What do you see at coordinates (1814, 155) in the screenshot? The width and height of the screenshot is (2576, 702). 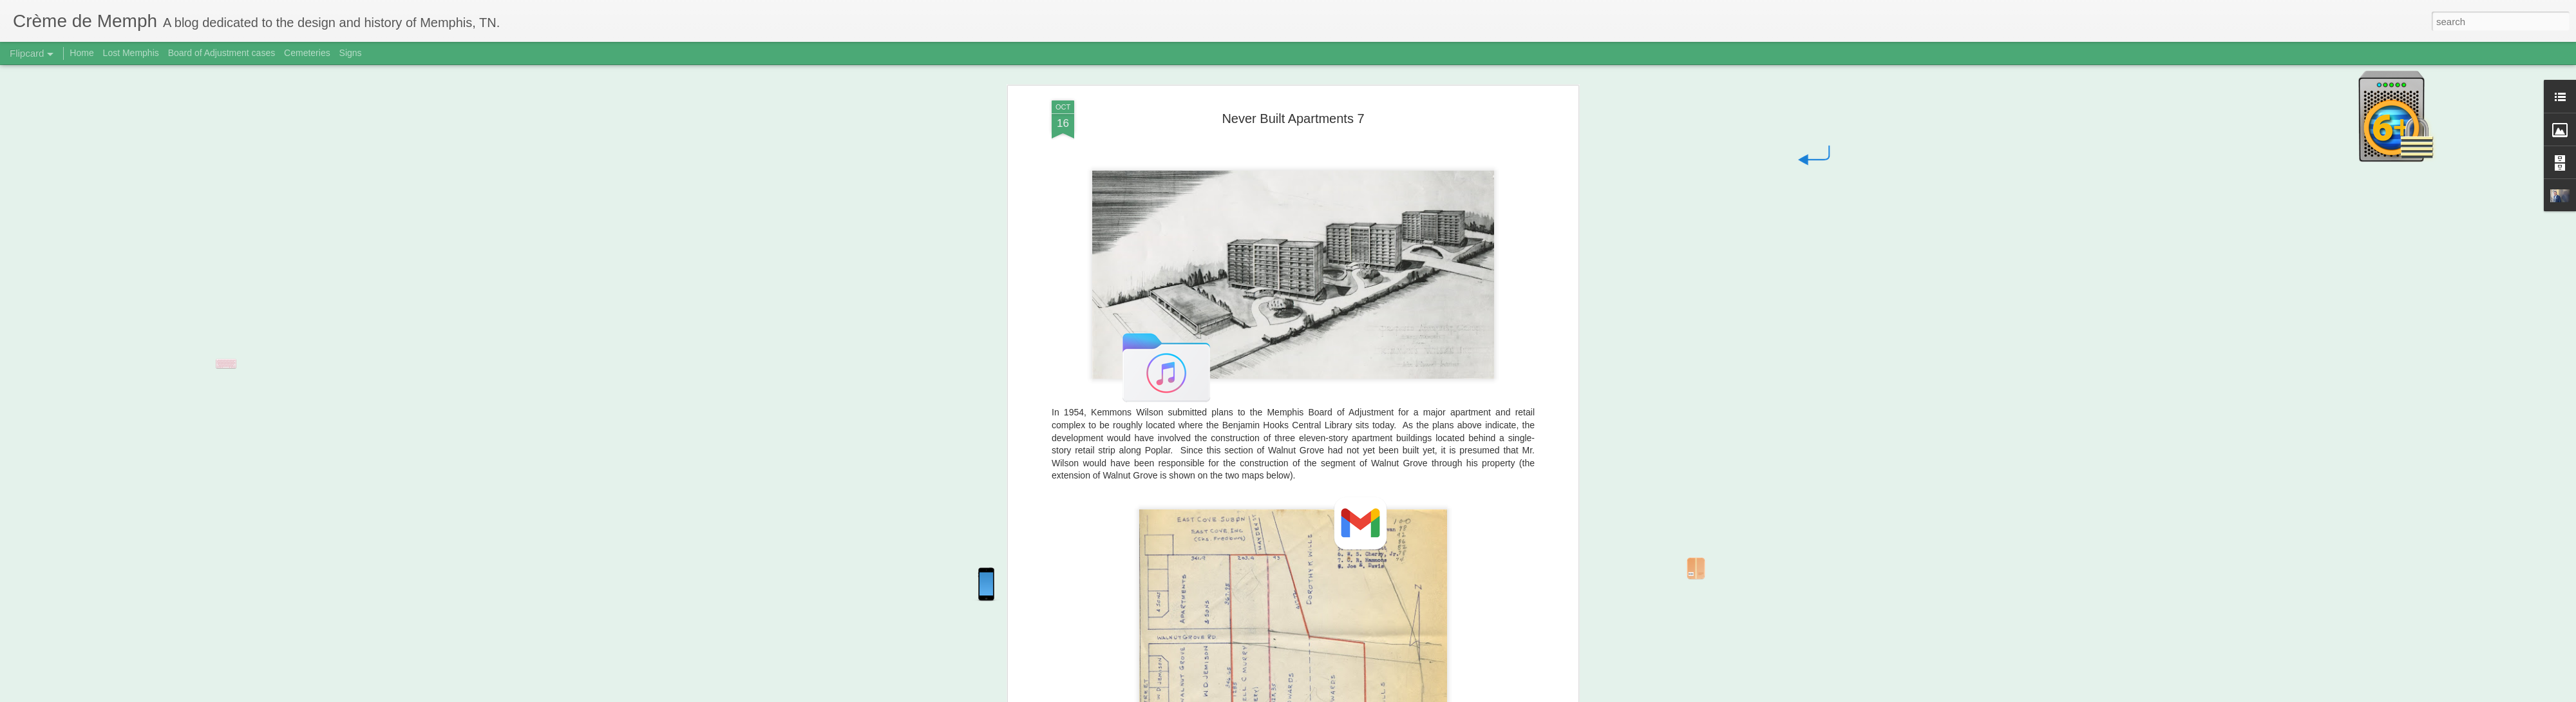 I see `reply to an email message` at bounding box center [1814, 155].